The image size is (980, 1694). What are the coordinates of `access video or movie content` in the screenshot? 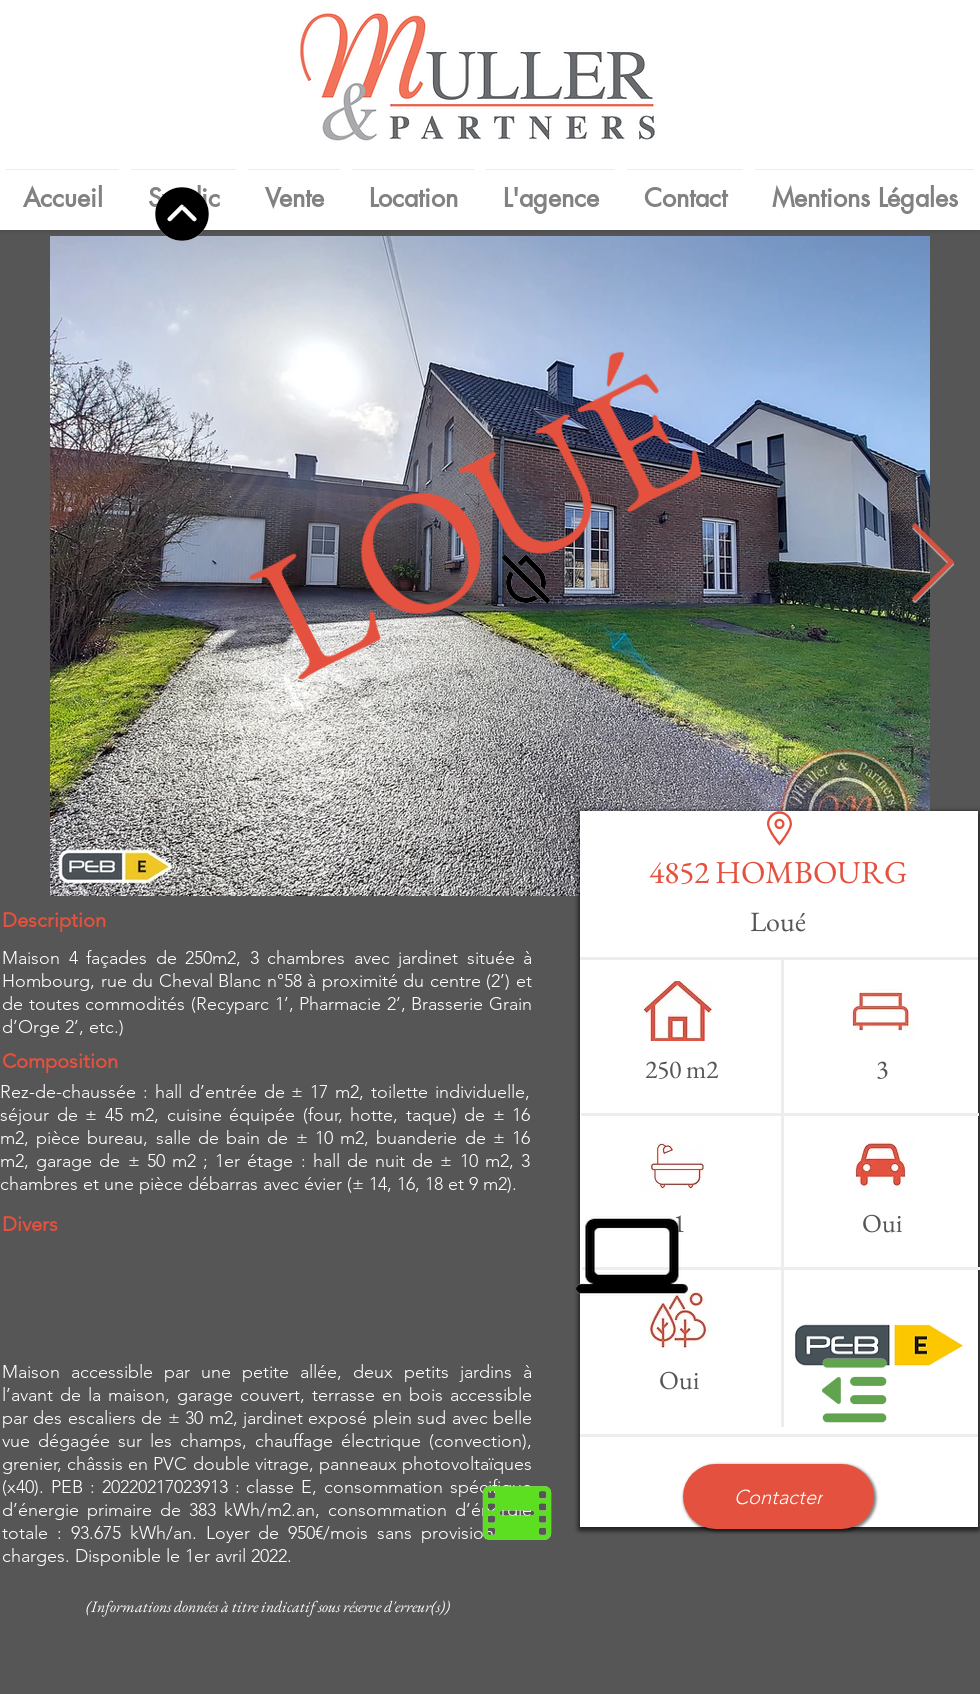 It's located at (517, 1513).